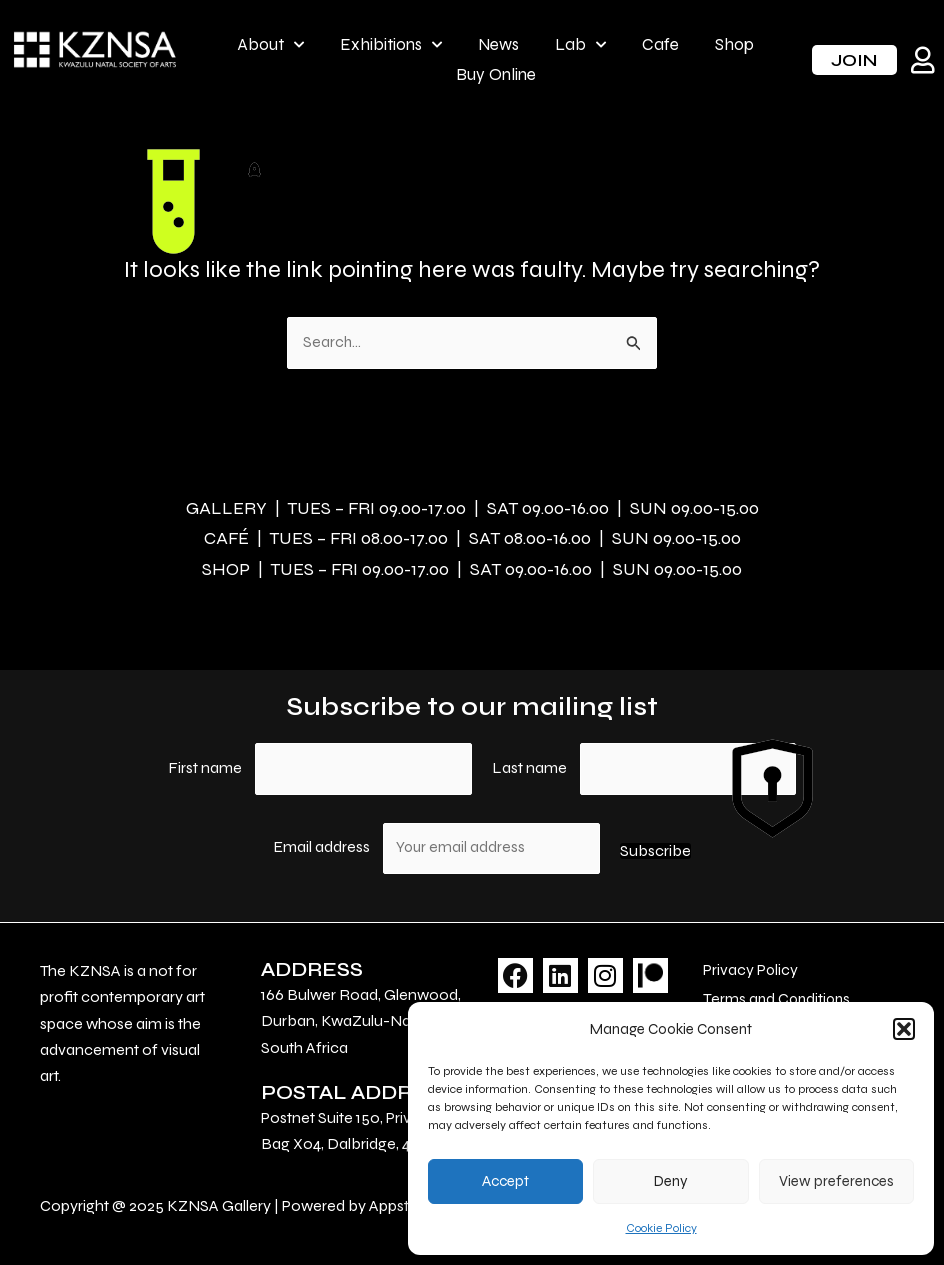 The image size is (944, 1265). What do you see at coordinates (254, 169) in the screenshot?
I see `launch or deploy an application` at bounding box center [254, 169].